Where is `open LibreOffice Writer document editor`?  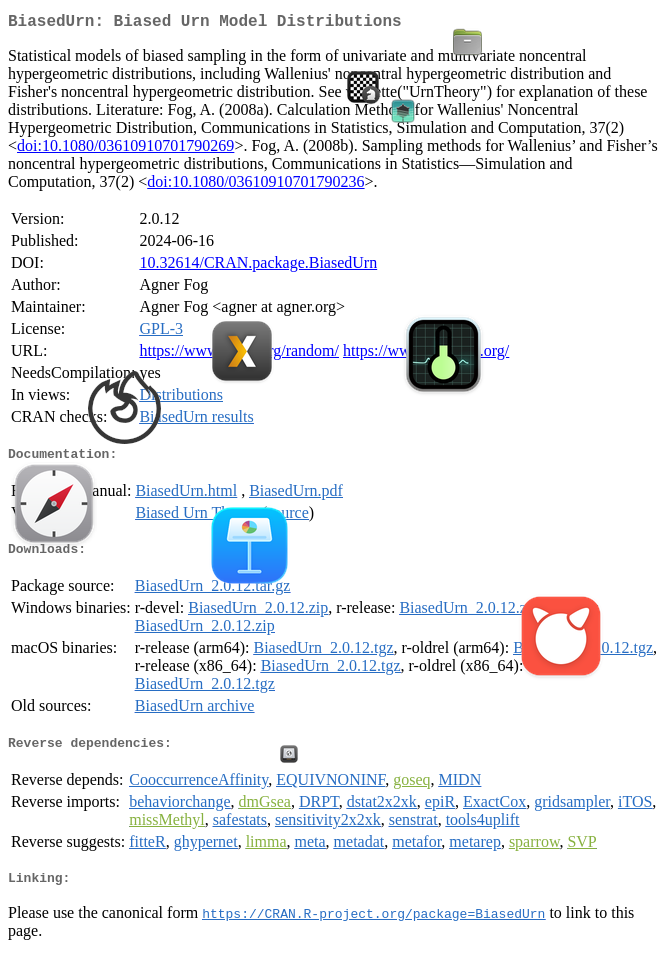 open LibreOffice Writer document editor is located at coordinates (249, 545).